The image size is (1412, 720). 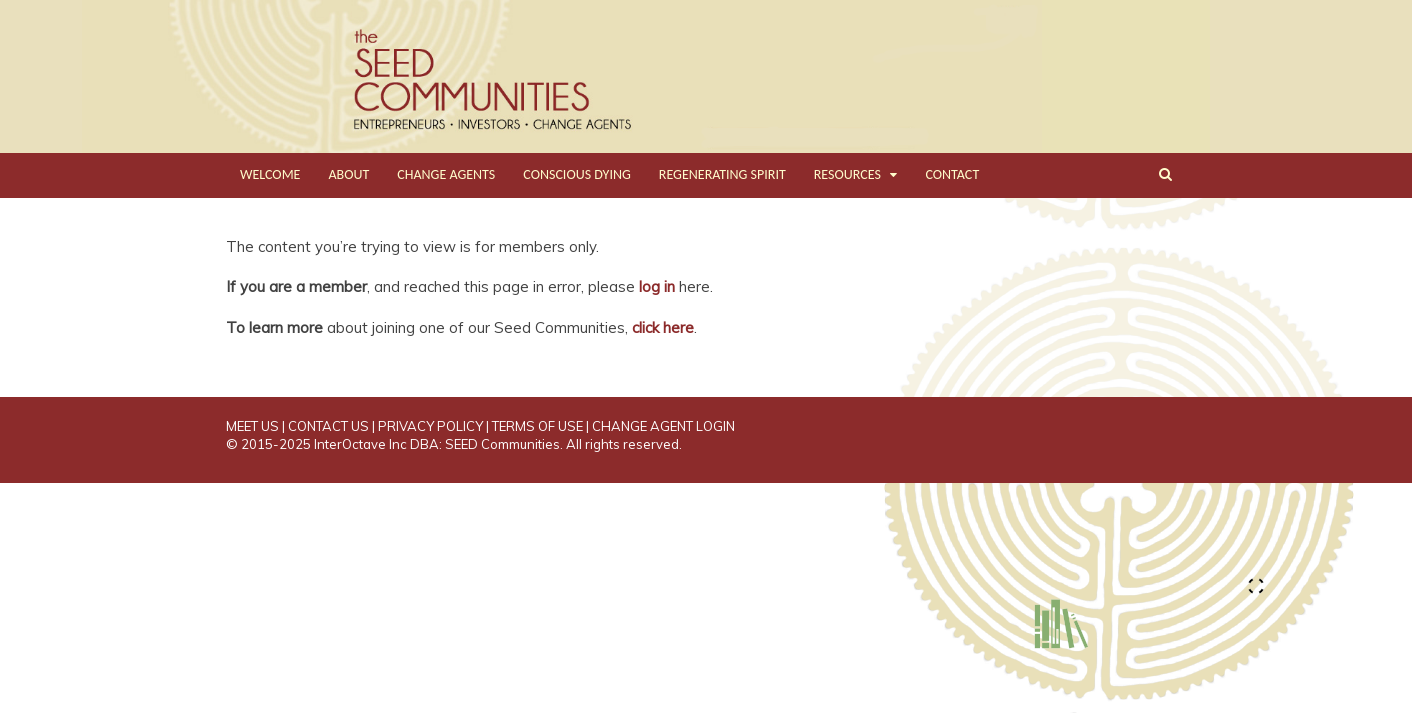 What do you see at coordinates (1256, 586) in the screenshot?
I see `tap to select an item or target` at bounding box center [1256, 586].